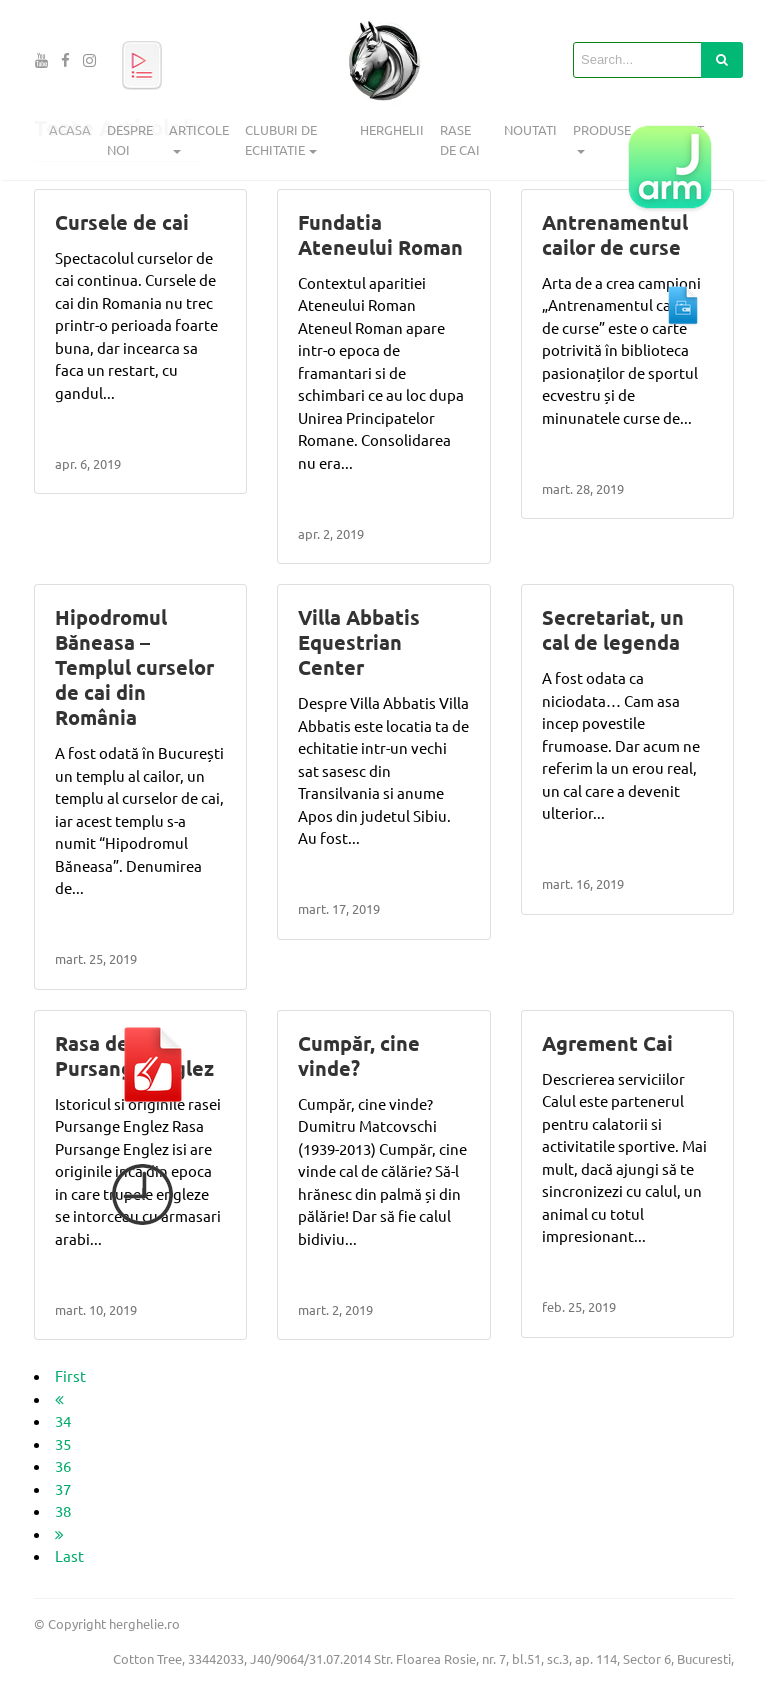  I want to click on apple wallet pass file, so click(683, 306).